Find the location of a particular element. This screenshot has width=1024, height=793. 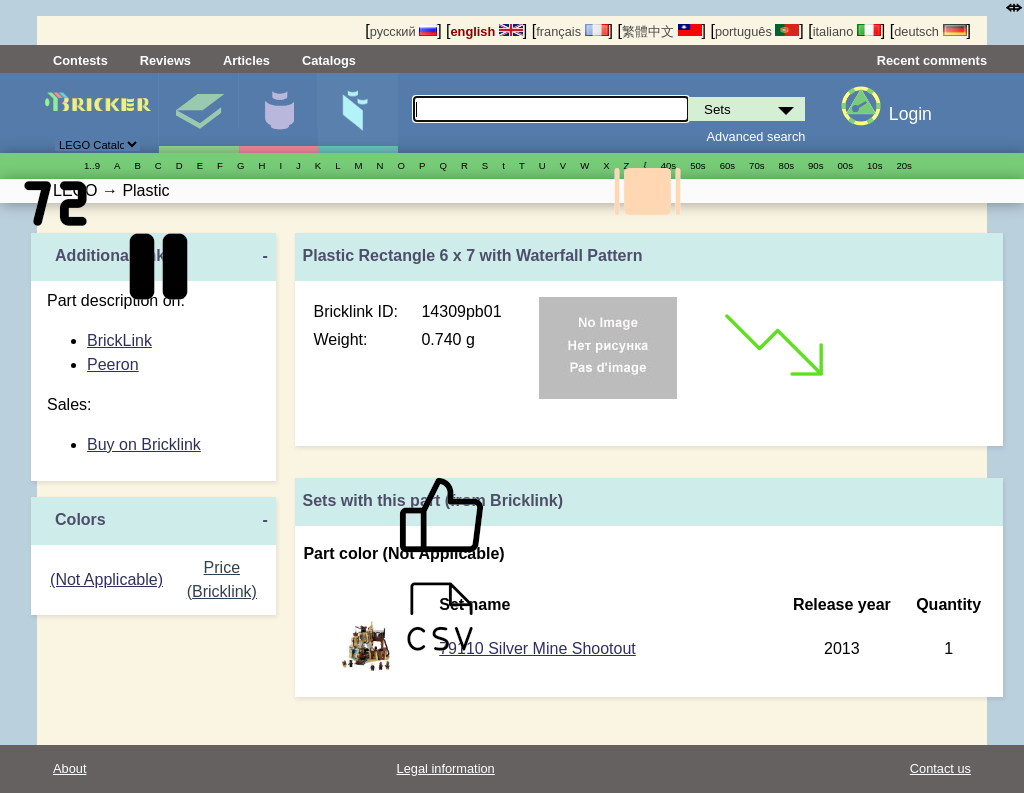

indicates a downward trend or decline in data is located at coordinates (774, 345).